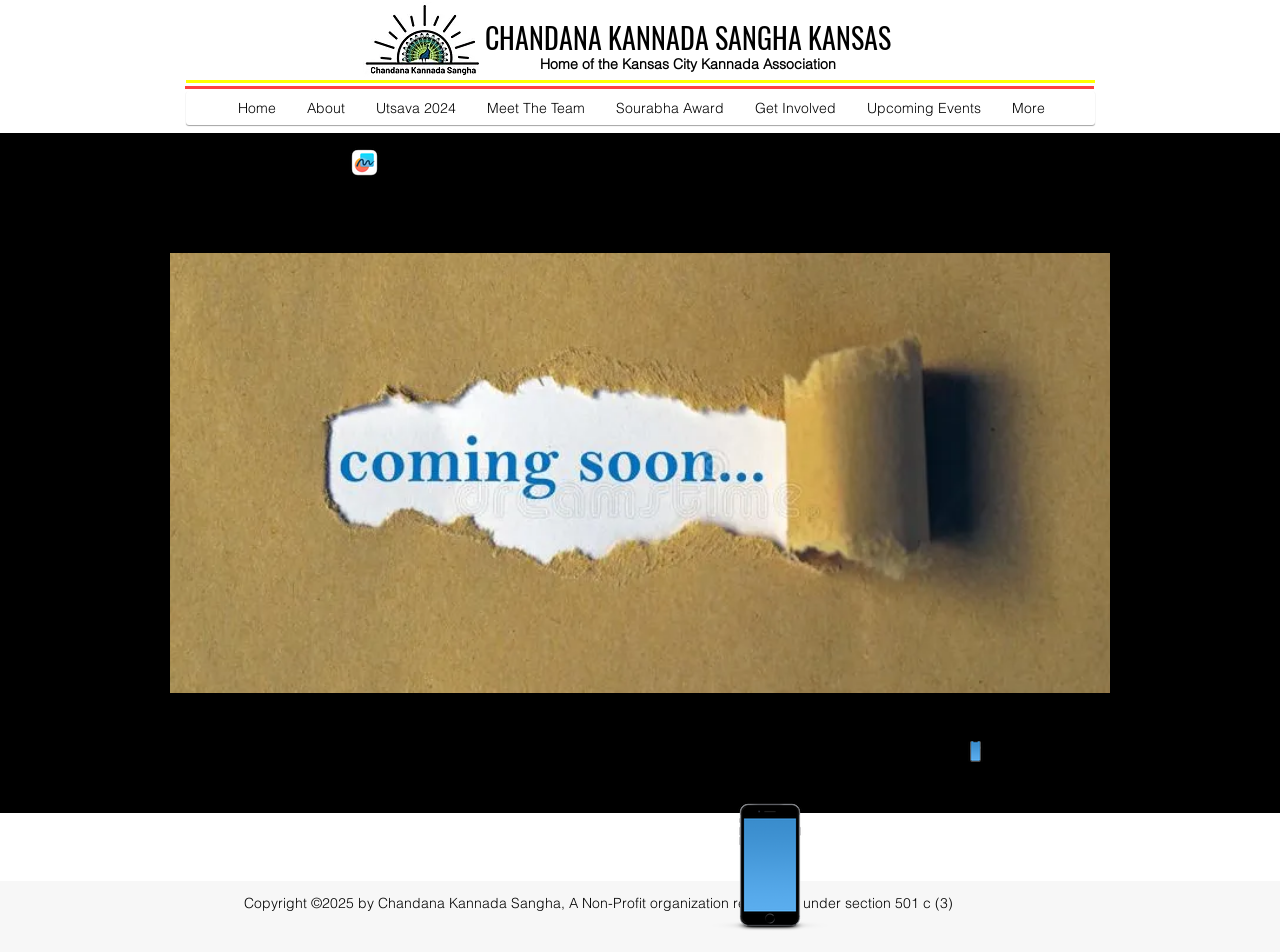  I want to click on indicates a connected iPhone 12 Pro Max device, so click(975, 751).